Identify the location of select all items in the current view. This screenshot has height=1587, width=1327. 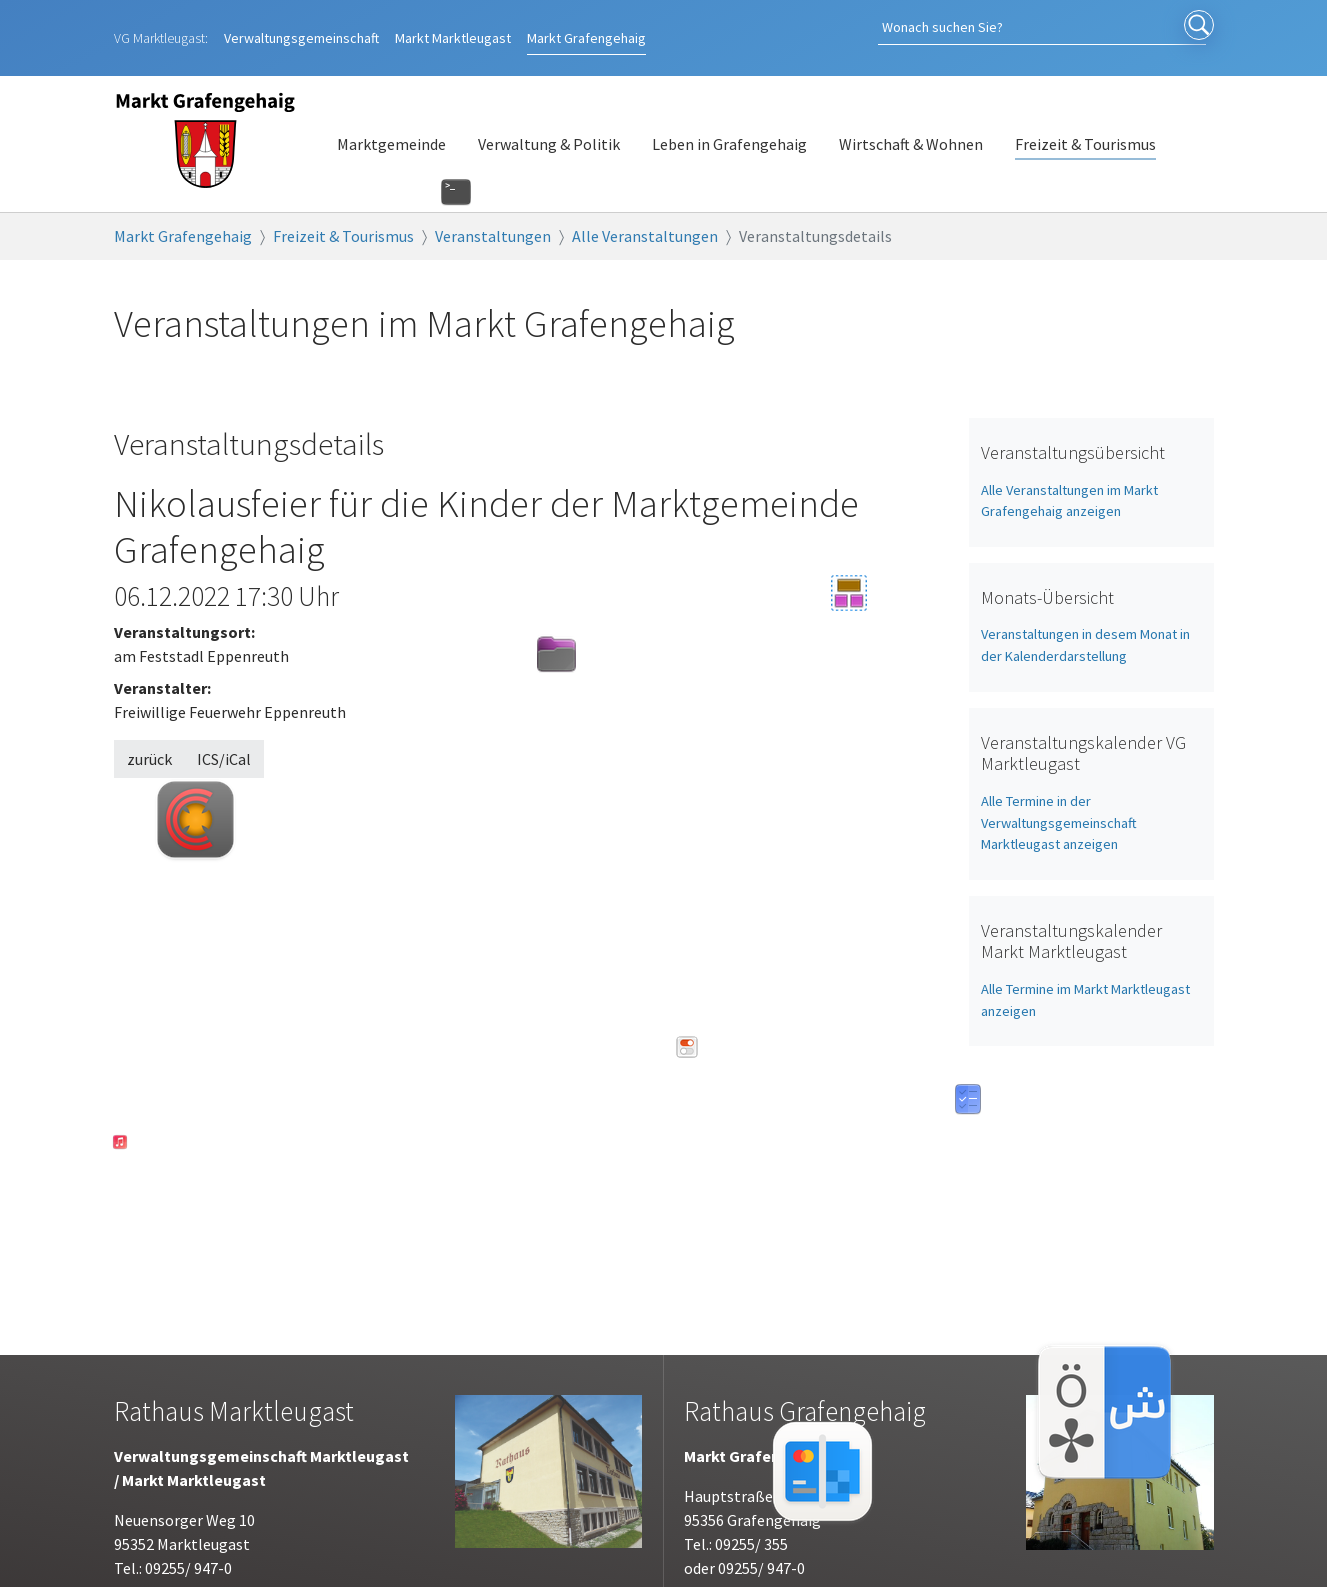
(849, 593).